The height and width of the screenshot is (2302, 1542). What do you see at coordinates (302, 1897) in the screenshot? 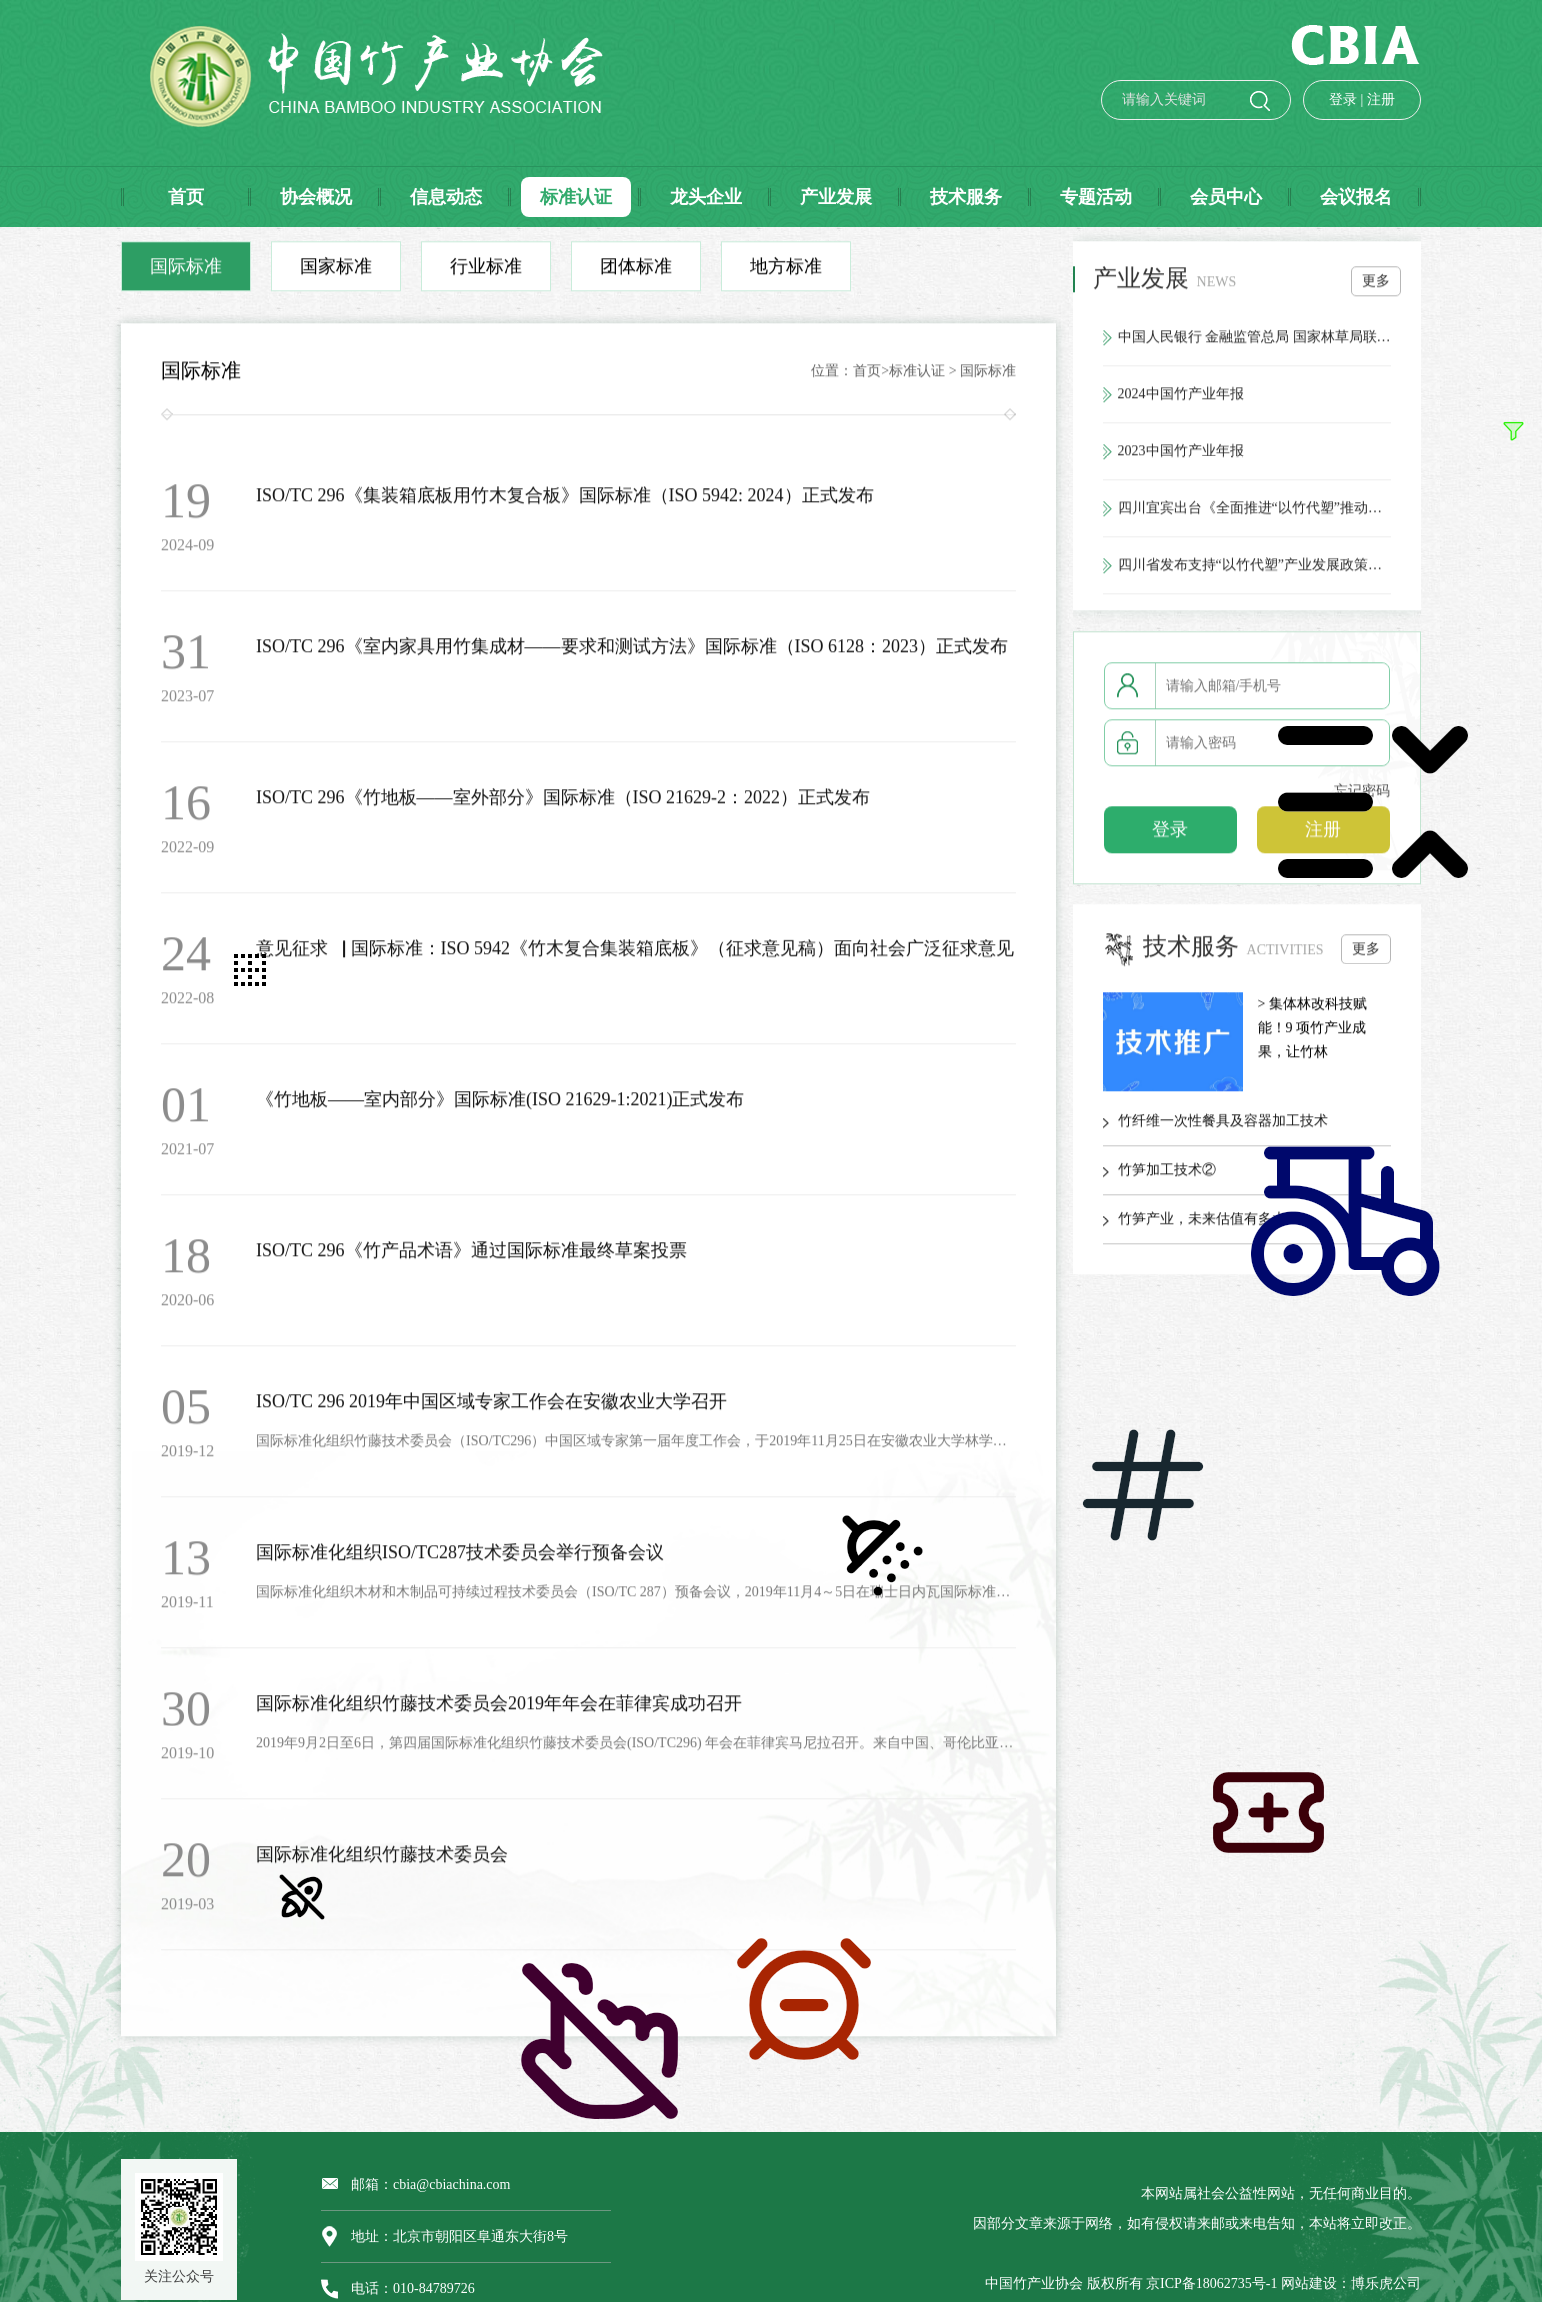
I see `disable quick launch or boost feature` at bounding box center [302, 1897].